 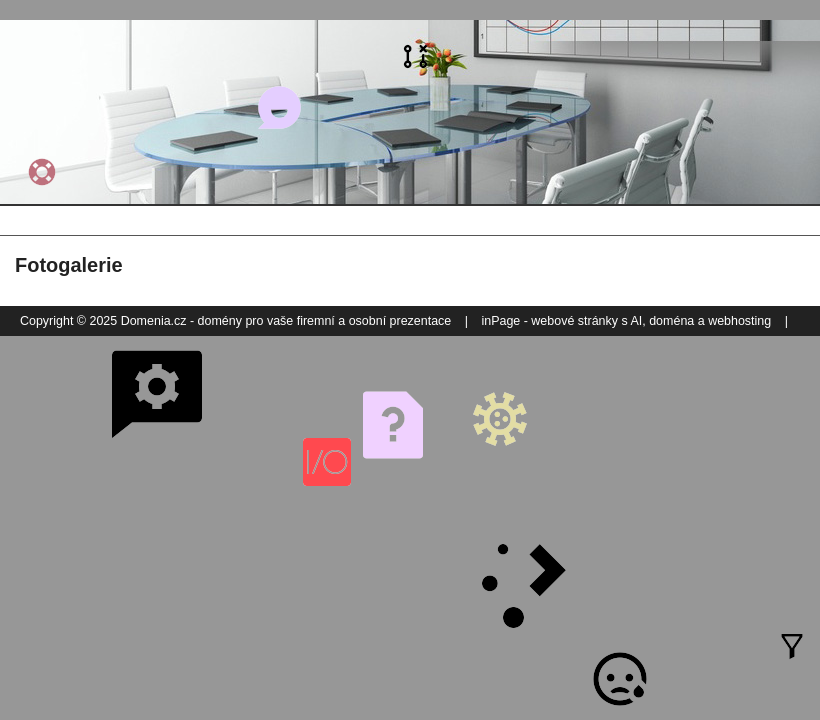 I want to click on indicates virus or infection detected, so click(x=500, y=419).